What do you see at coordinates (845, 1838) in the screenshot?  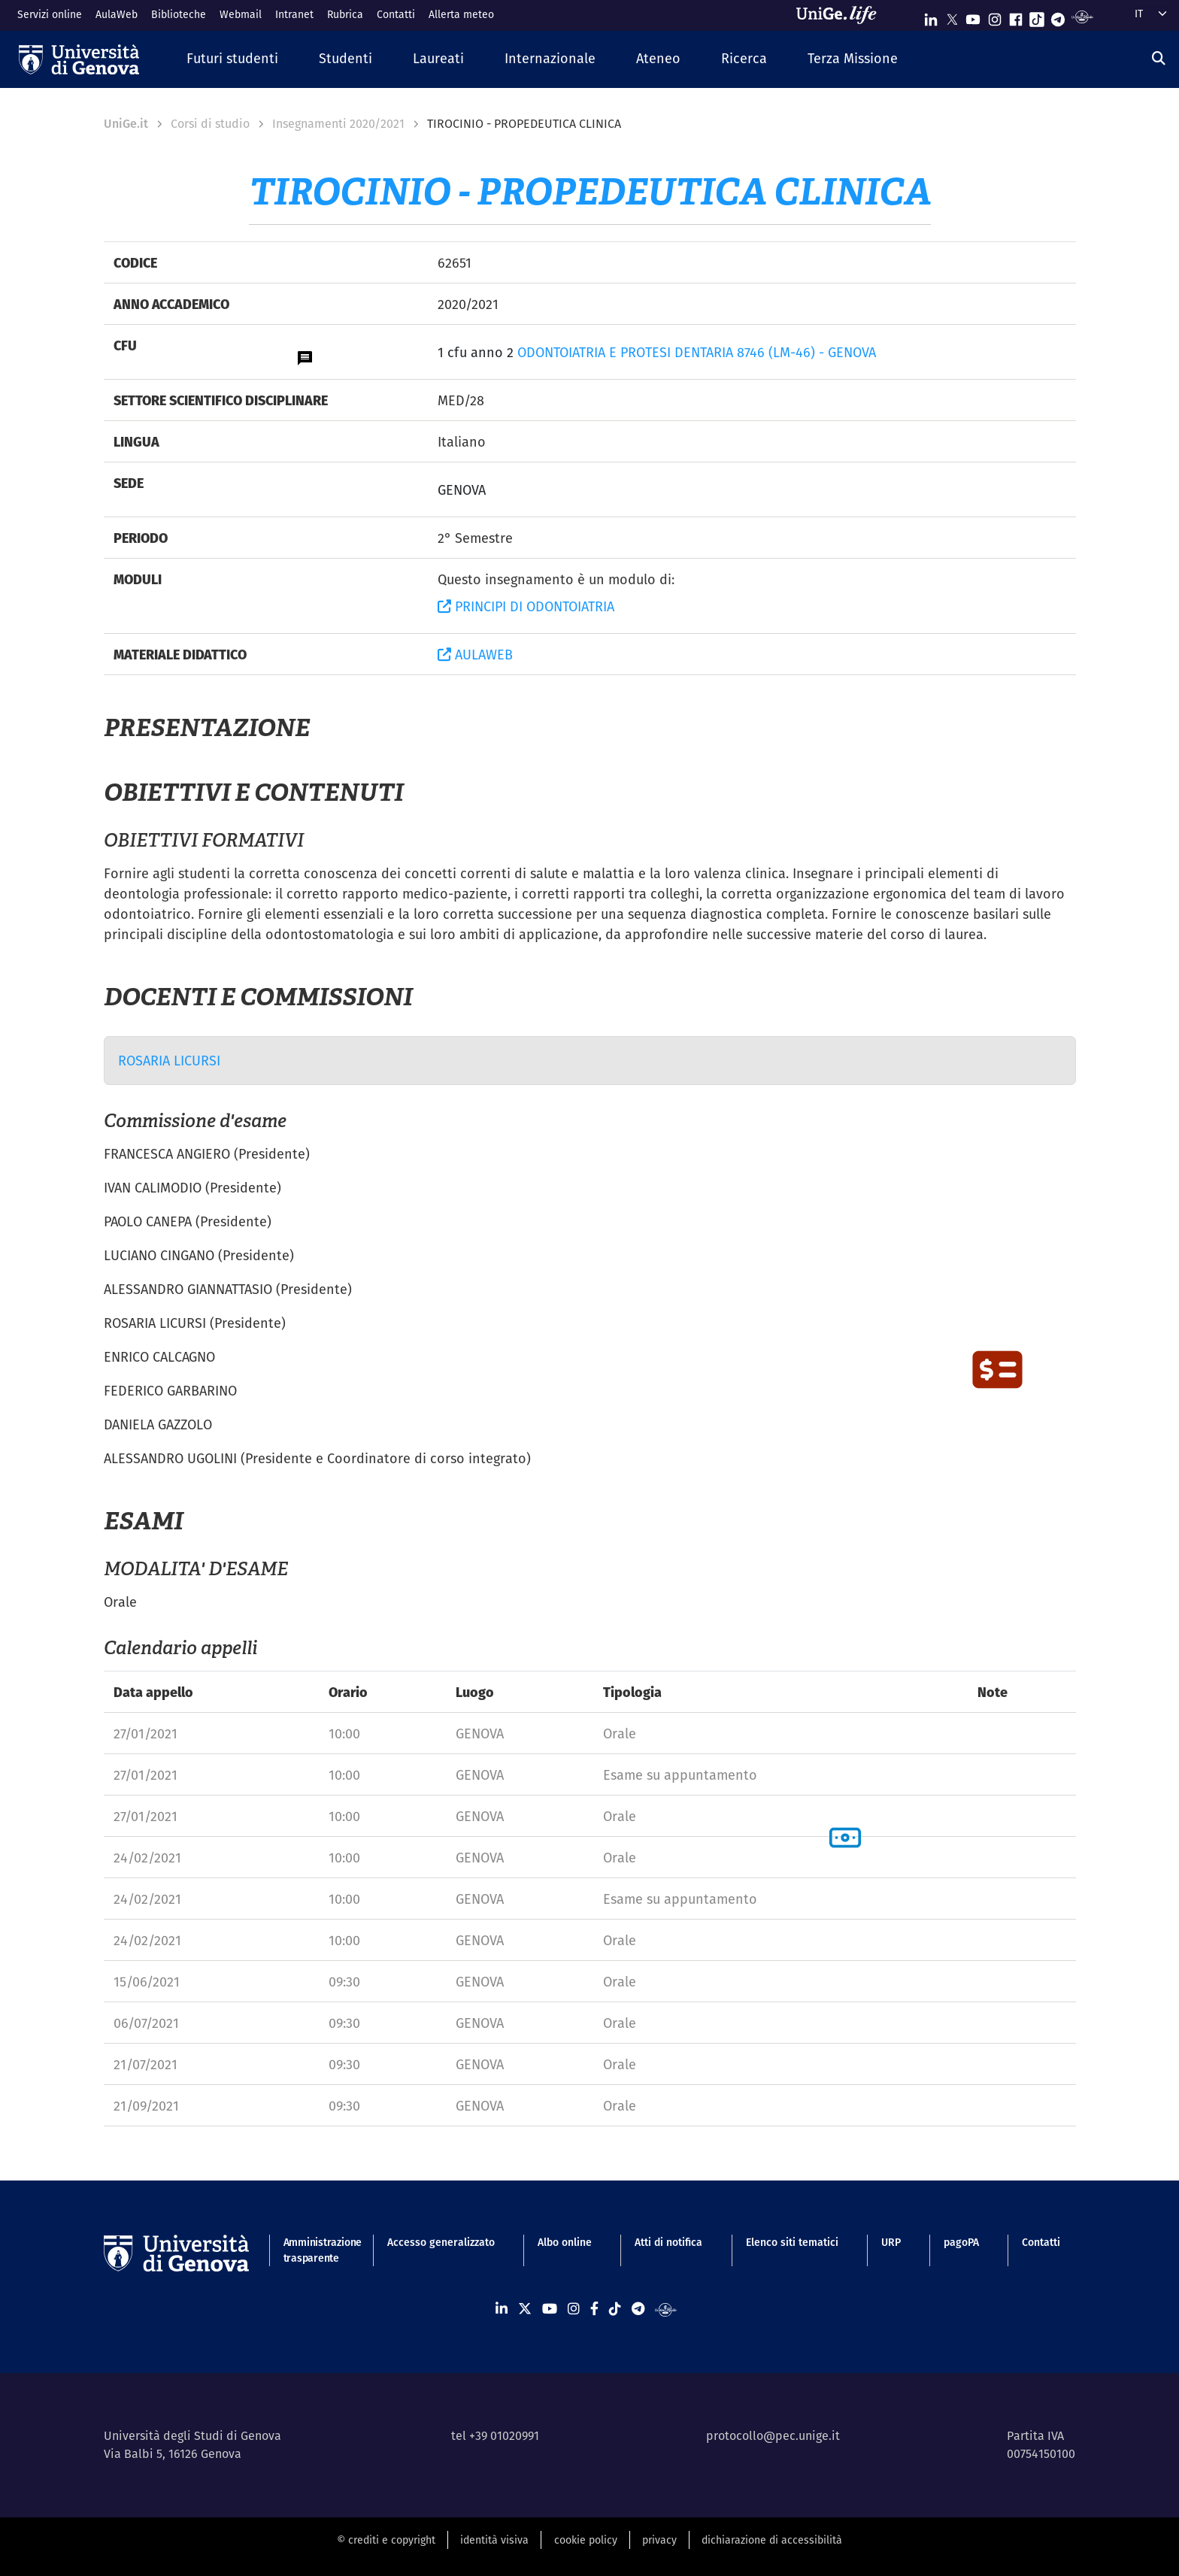 I see `view payment or cash options` at bounding box center [845, 1838].